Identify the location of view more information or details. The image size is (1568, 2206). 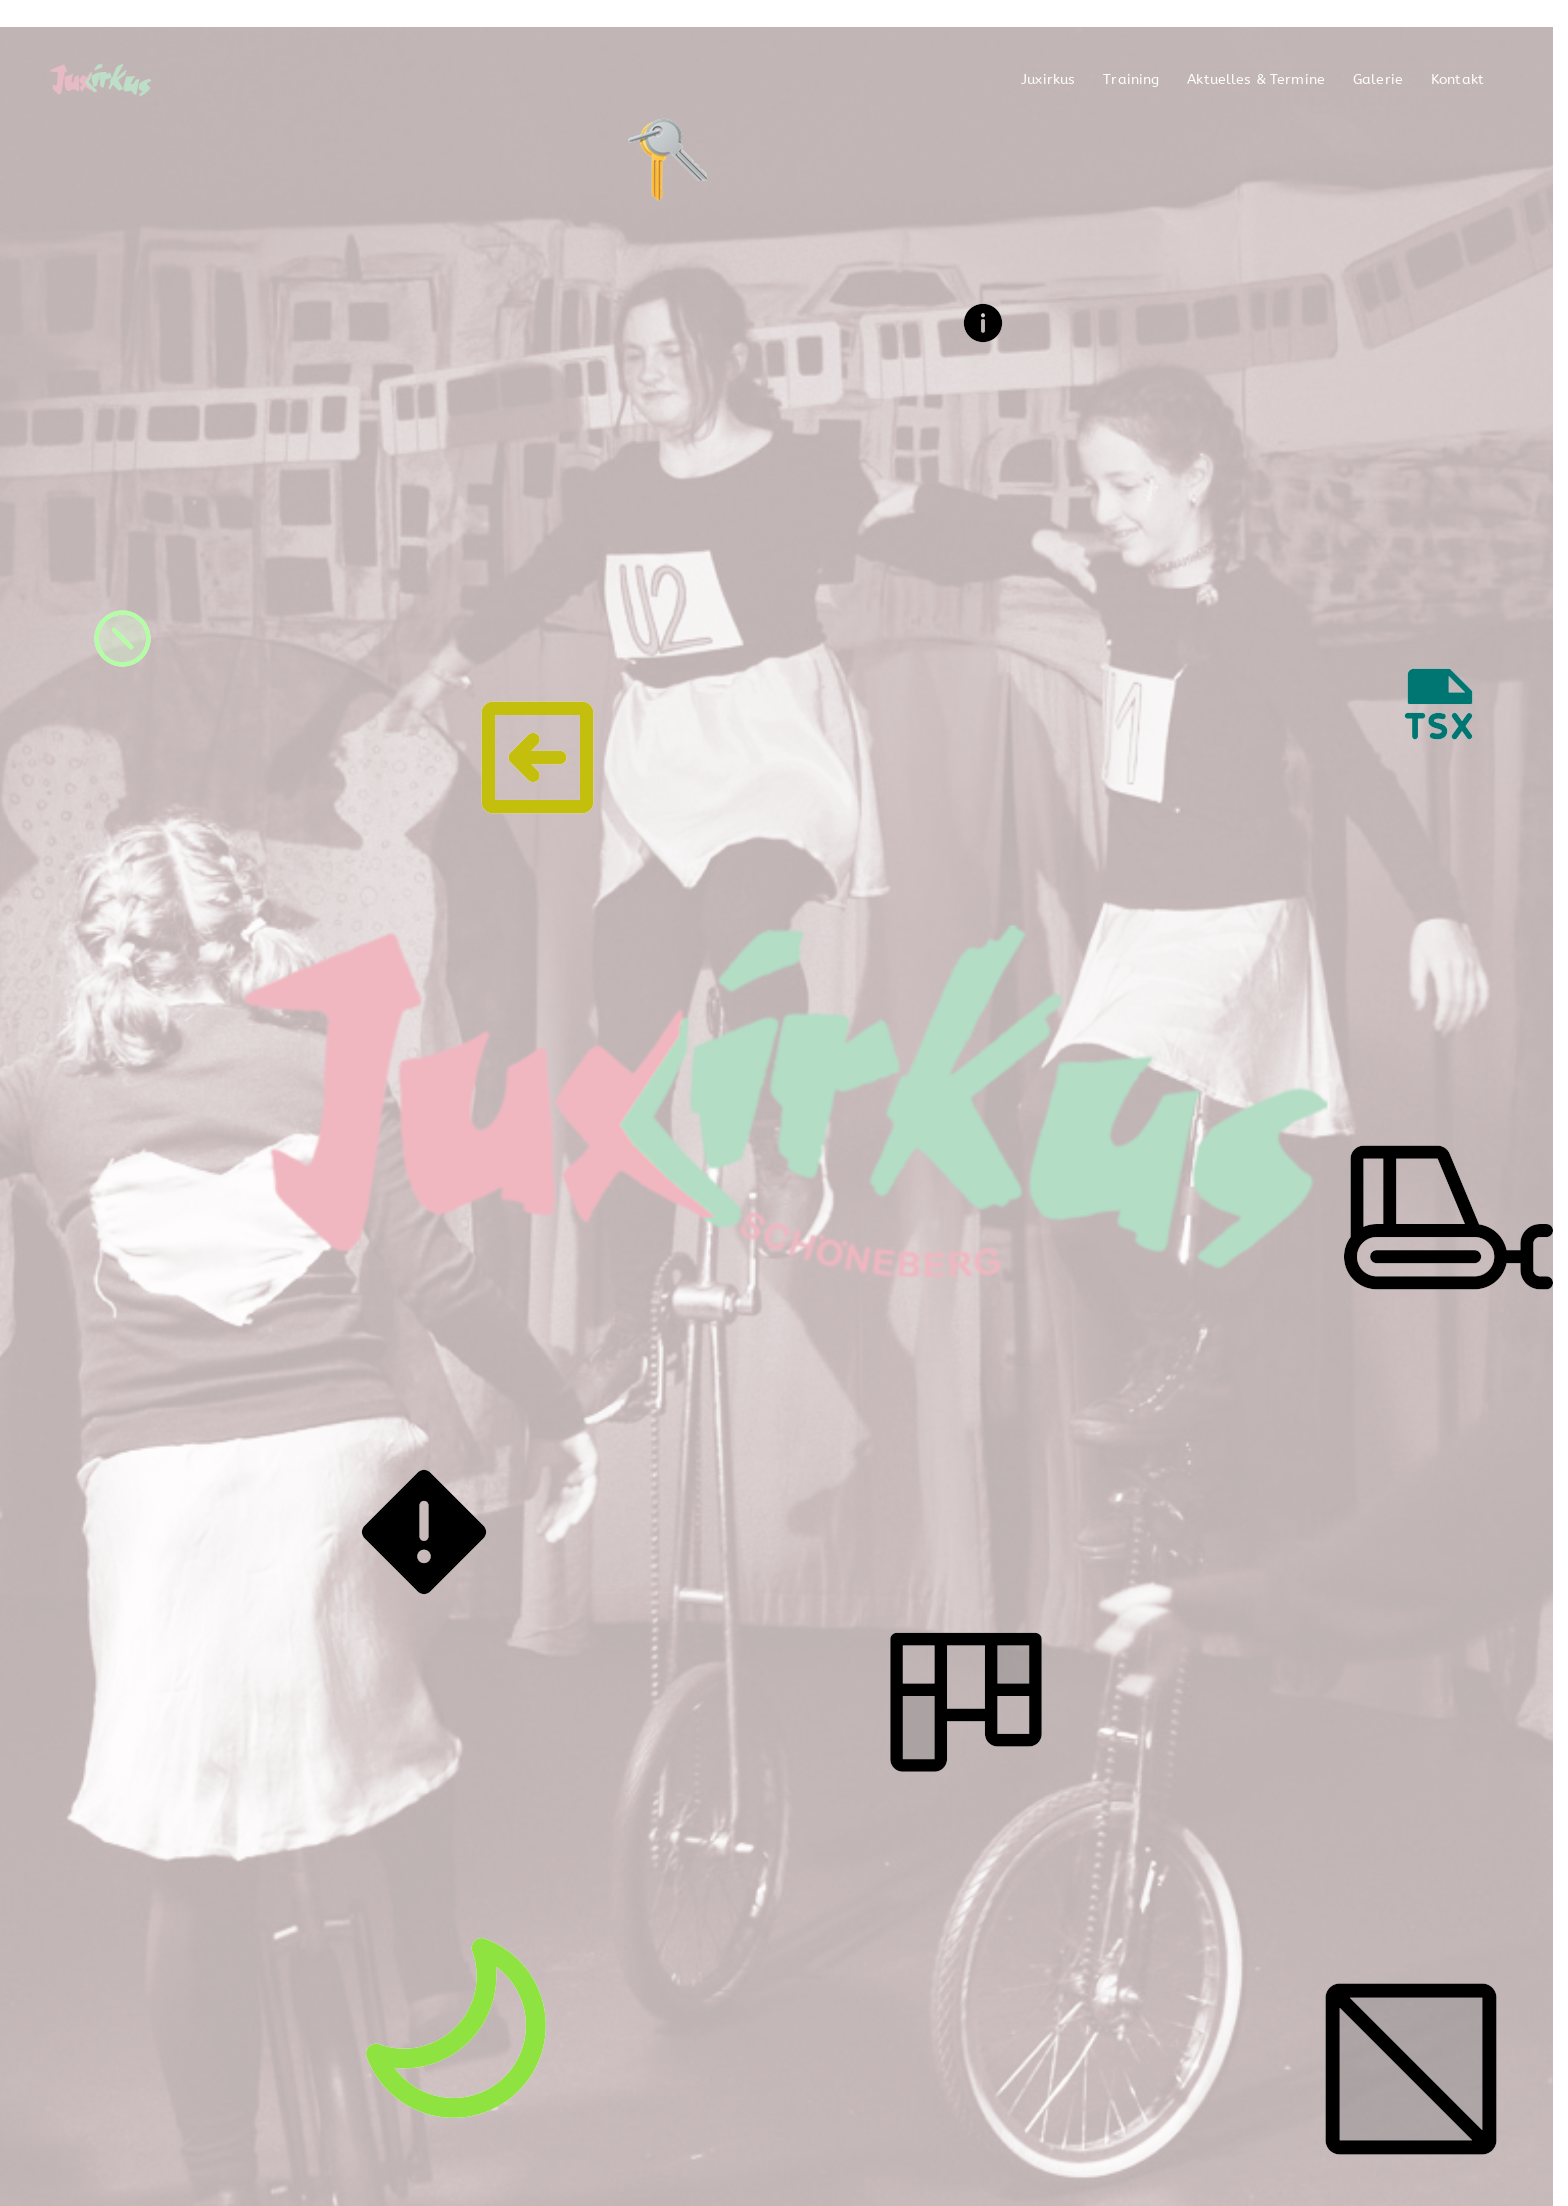
(983, 323).